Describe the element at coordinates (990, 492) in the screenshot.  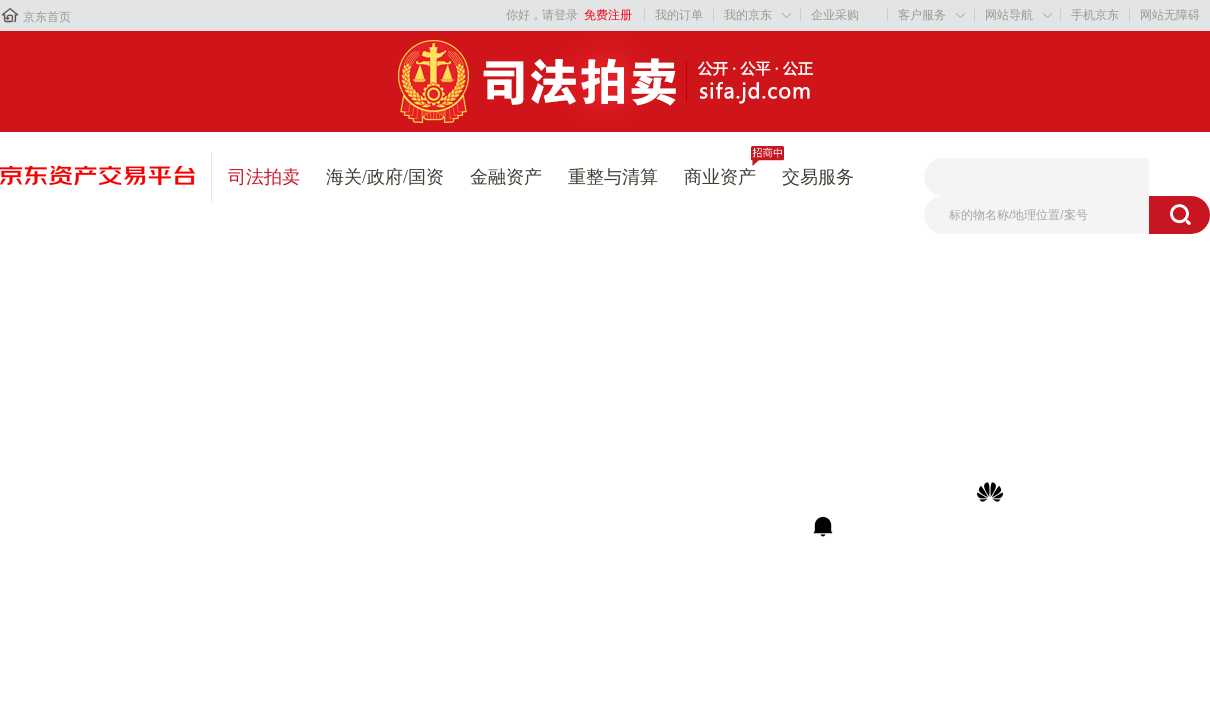
I see `Huawei brand logo` at that location.